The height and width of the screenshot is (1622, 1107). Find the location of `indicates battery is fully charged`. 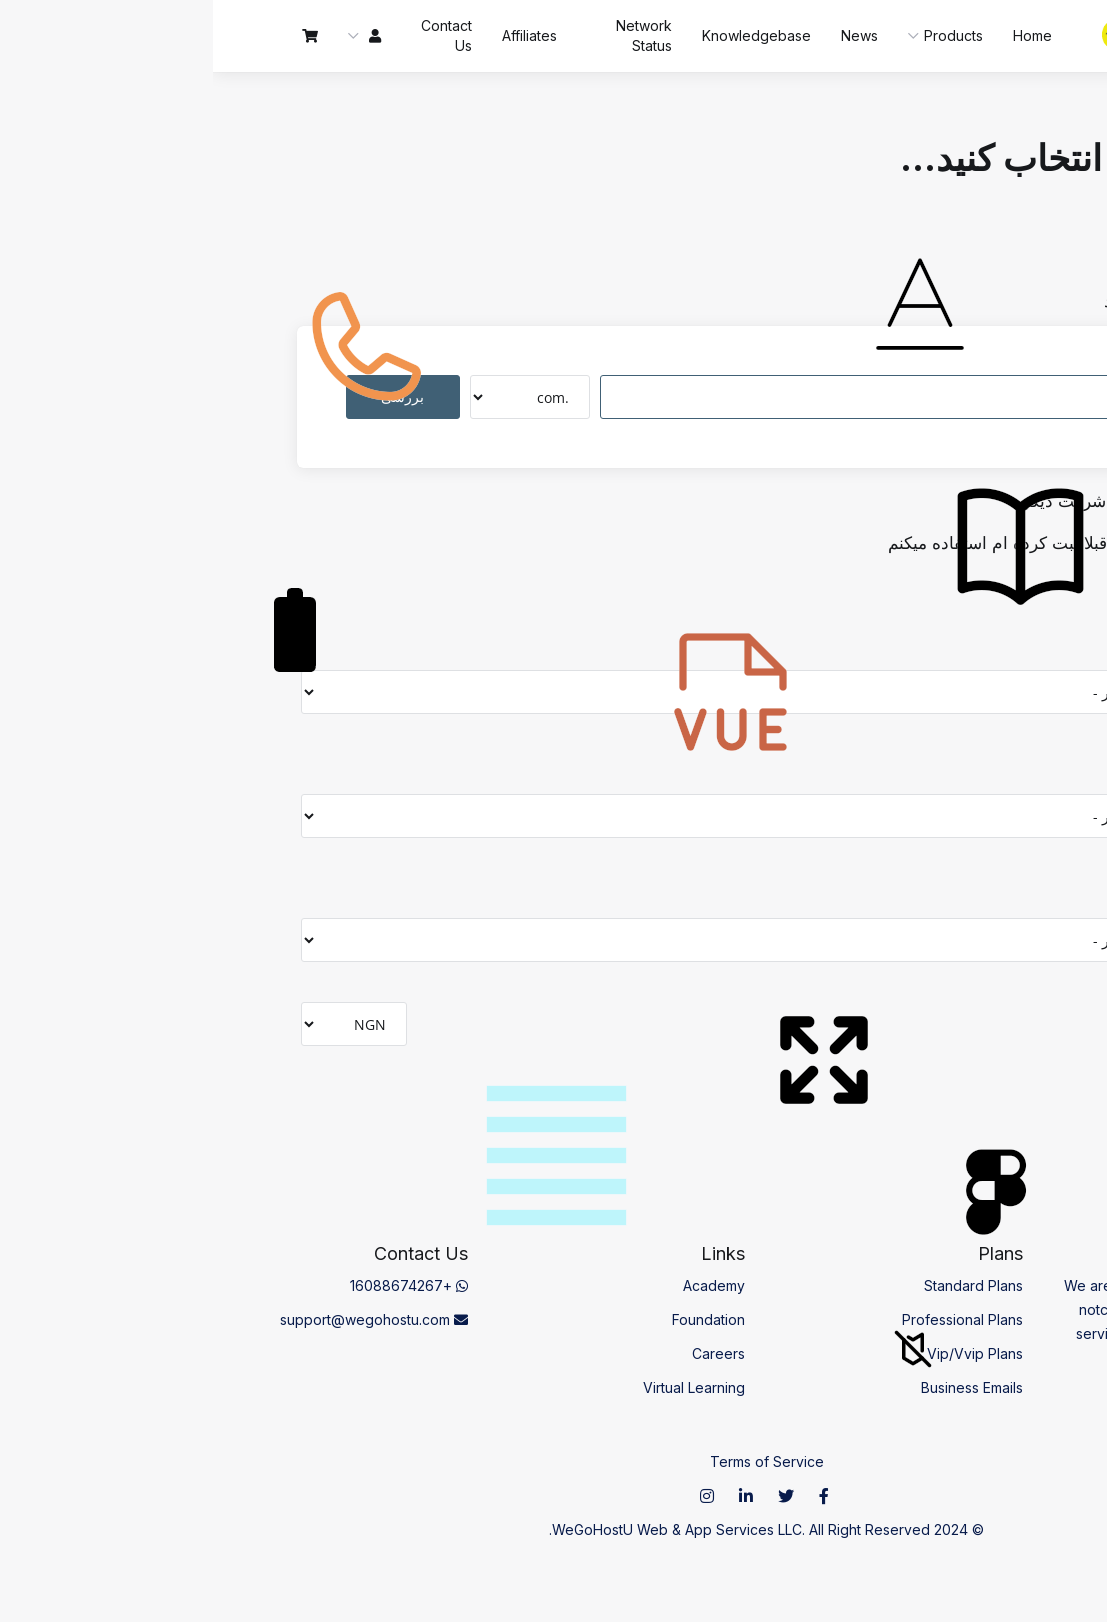

indicates battery is fully charged is located at coordinates (295, 630).